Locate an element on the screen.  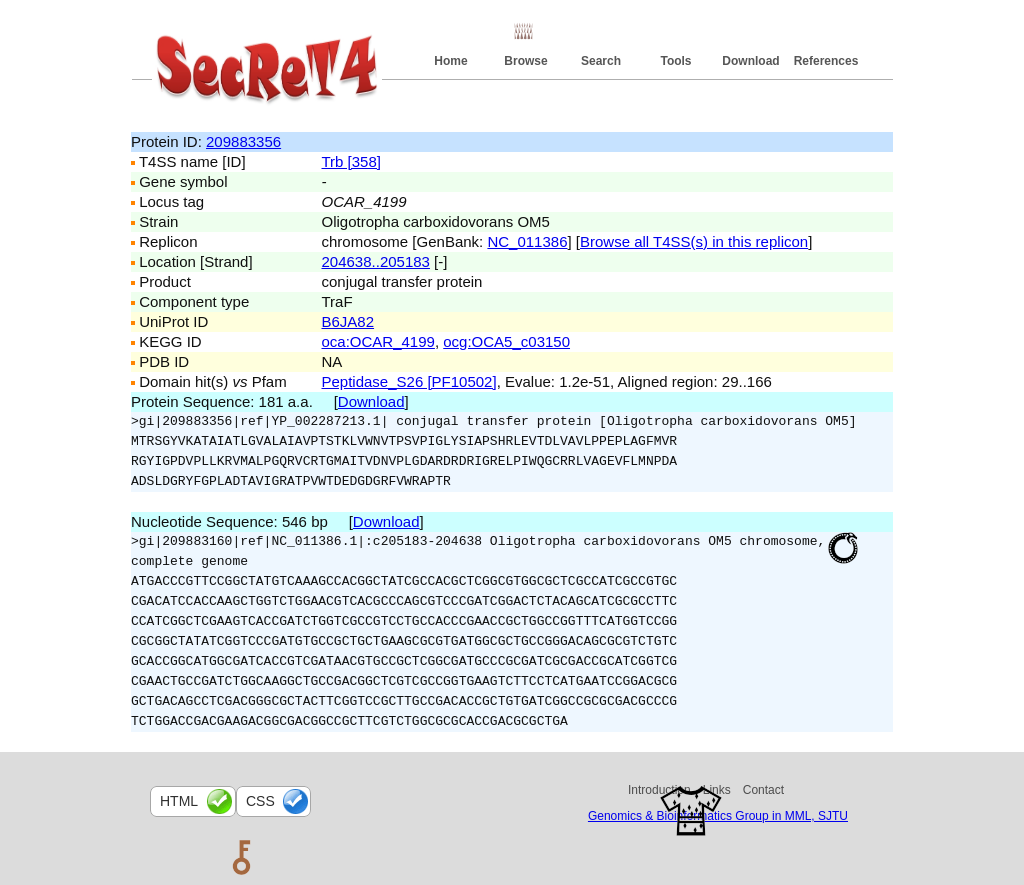
unlock a feature or access restricted content is located at coordinates (241, 857).